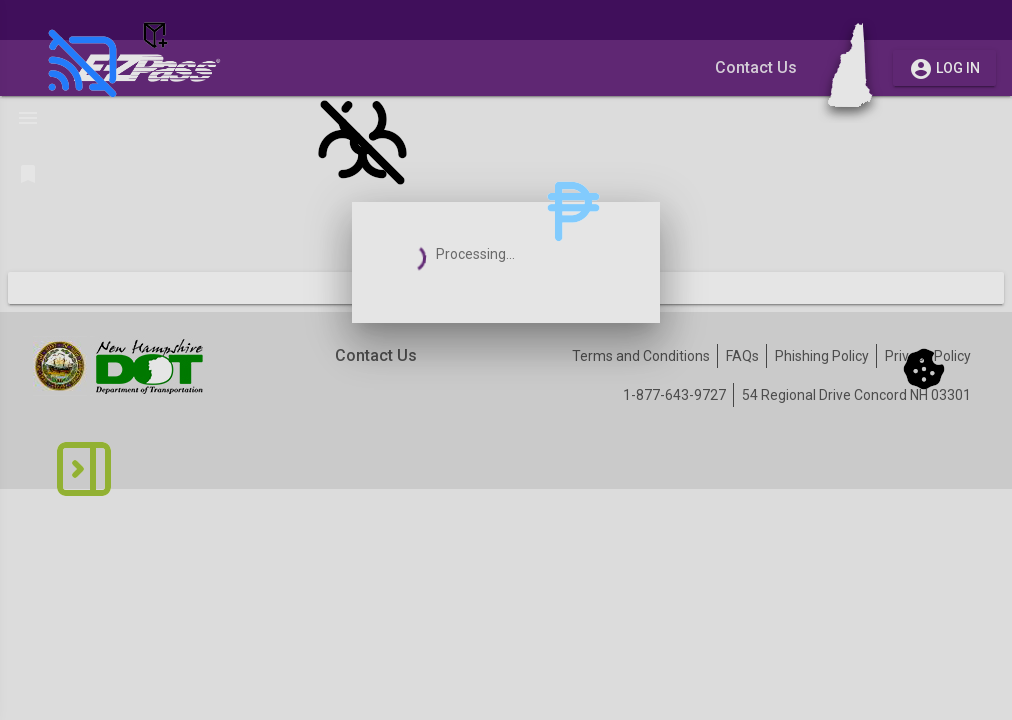 This screenshot has width=1012, height=720. I want to click on indicates biohazard warning is disabled, so click(362, 142).